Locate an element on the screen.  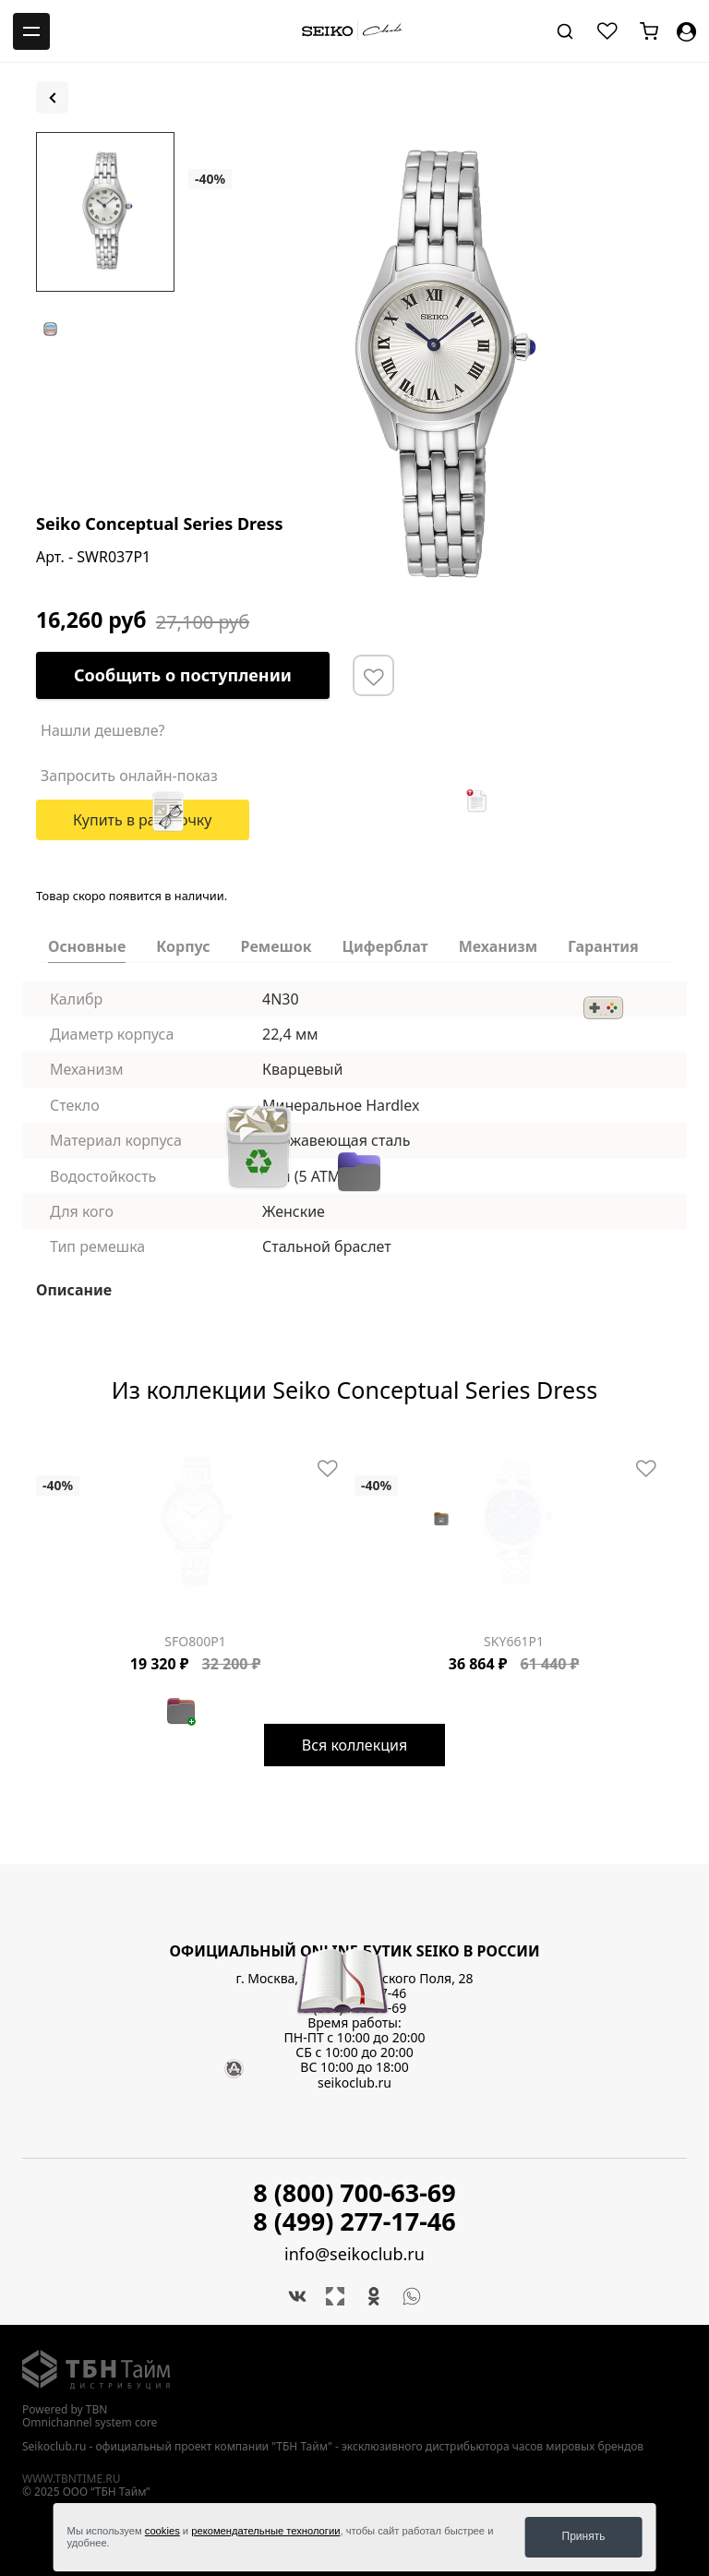
create a new folder is located at coordinates (181, 1711).